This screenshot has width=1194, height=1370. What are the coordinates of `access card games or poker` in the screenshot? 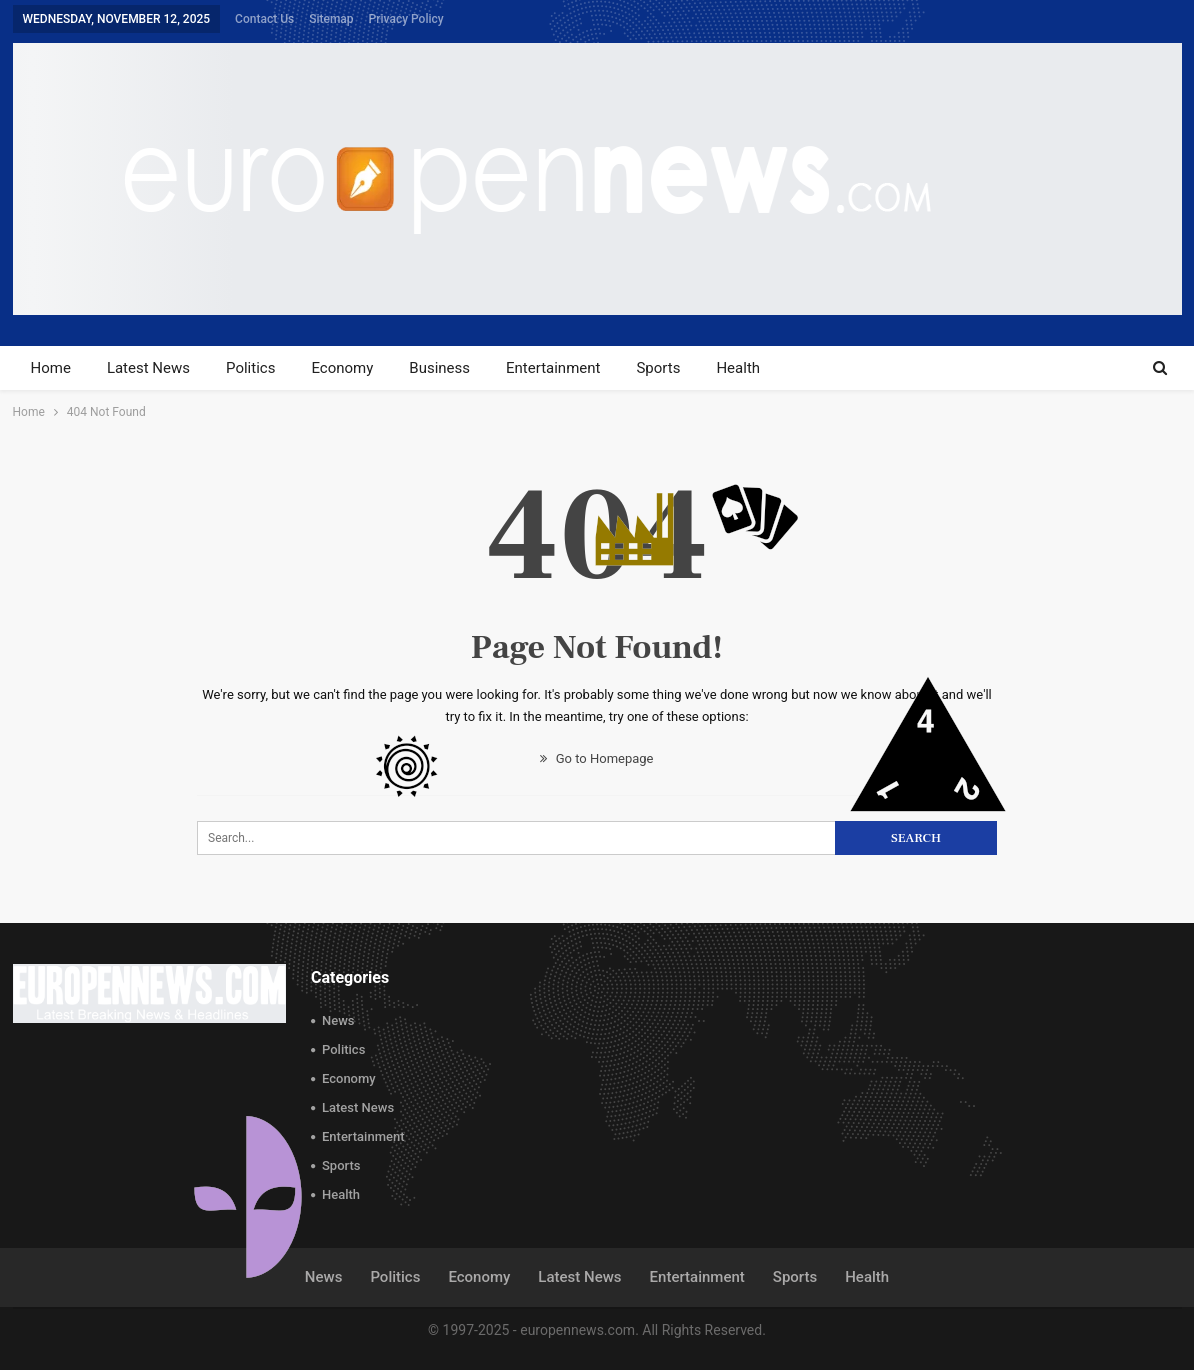 It's located at (755, 517).